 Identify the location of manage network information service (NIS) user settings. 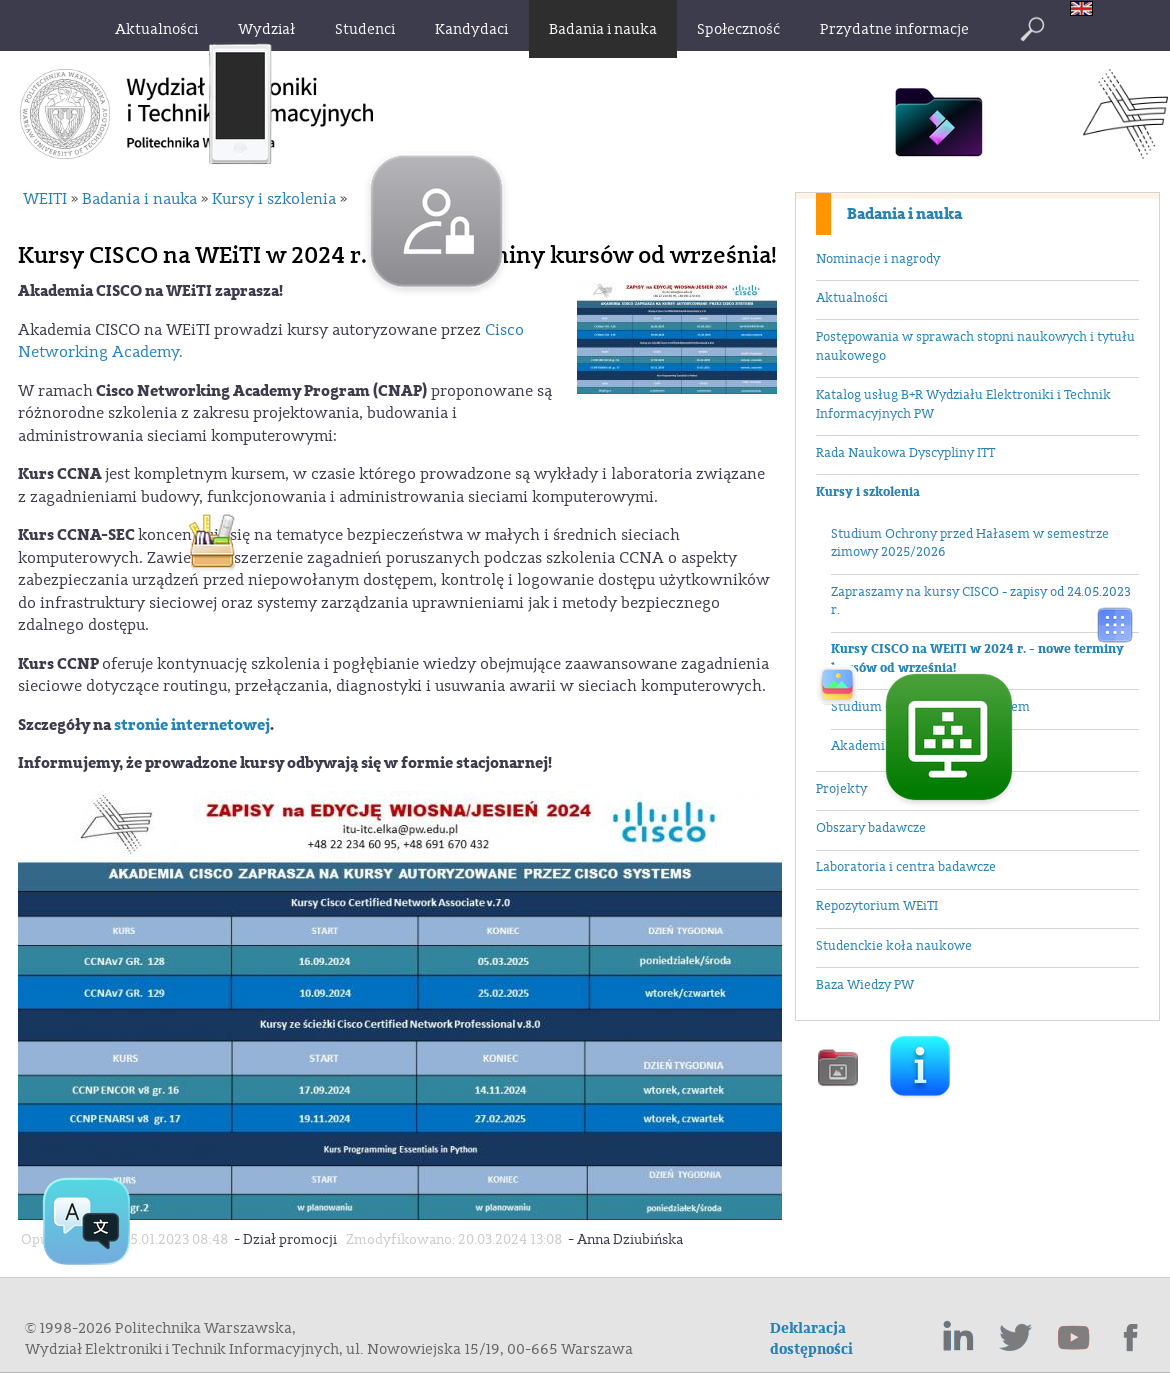
(436, 223).